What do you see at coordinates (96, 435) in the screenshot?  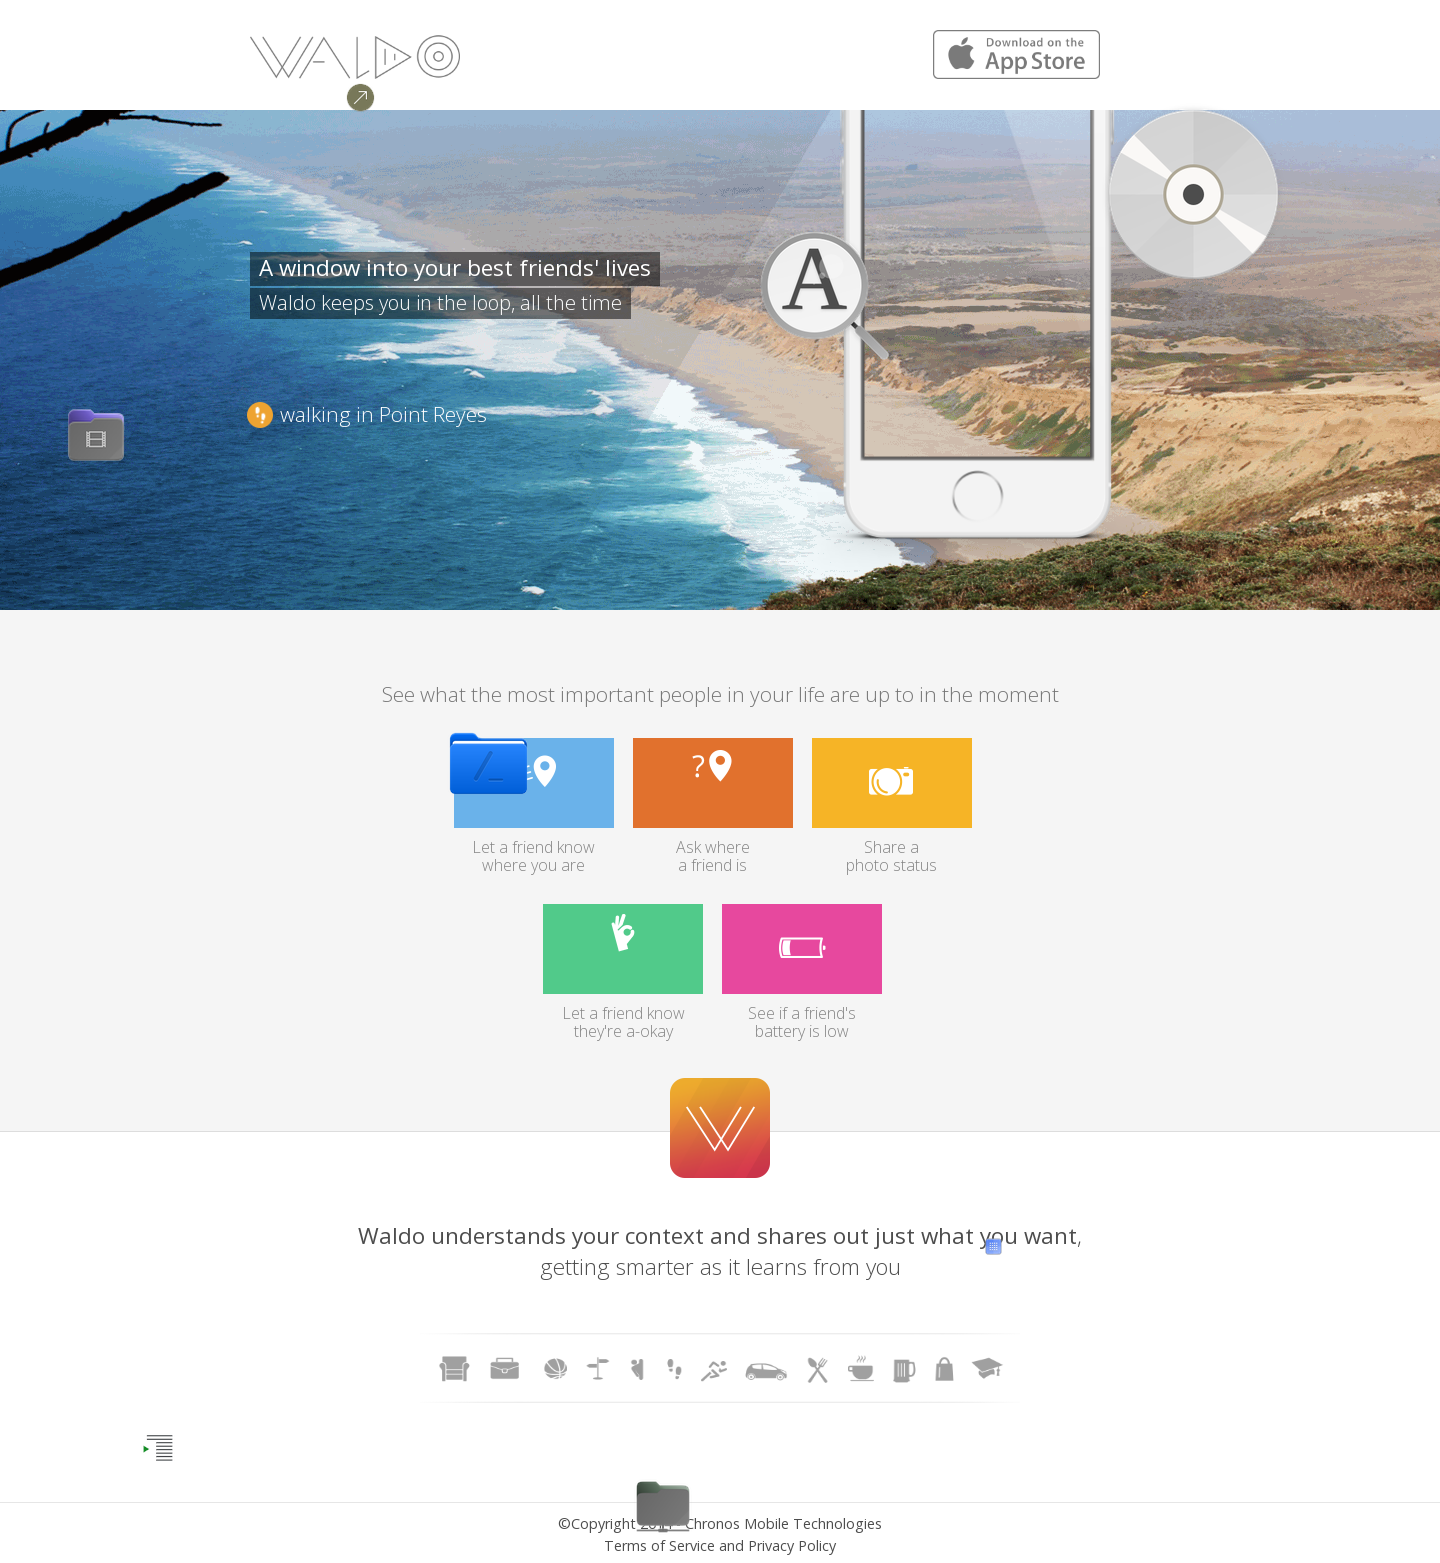 I see `open your videos folder` at bounding box center [96, 435].